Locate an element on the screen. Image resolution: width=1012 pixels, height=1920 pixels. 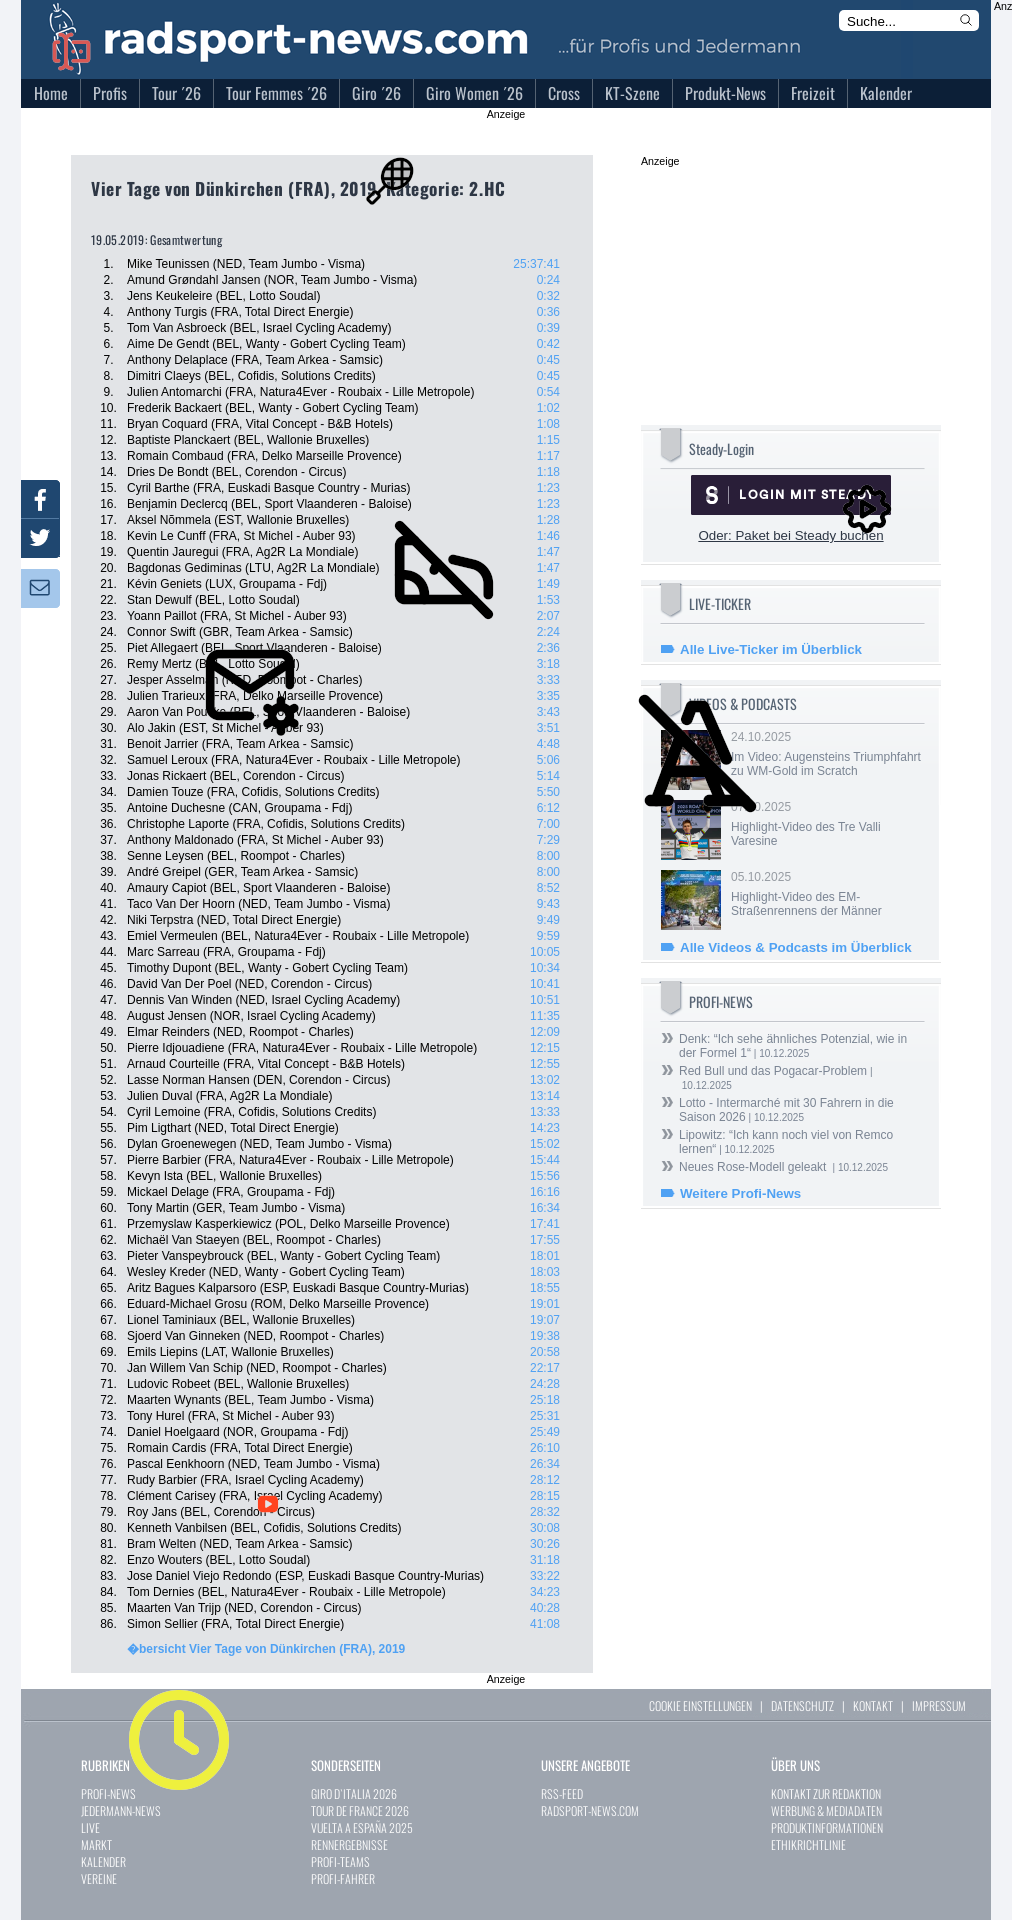
access email settings is located at coordinates (250, 685).